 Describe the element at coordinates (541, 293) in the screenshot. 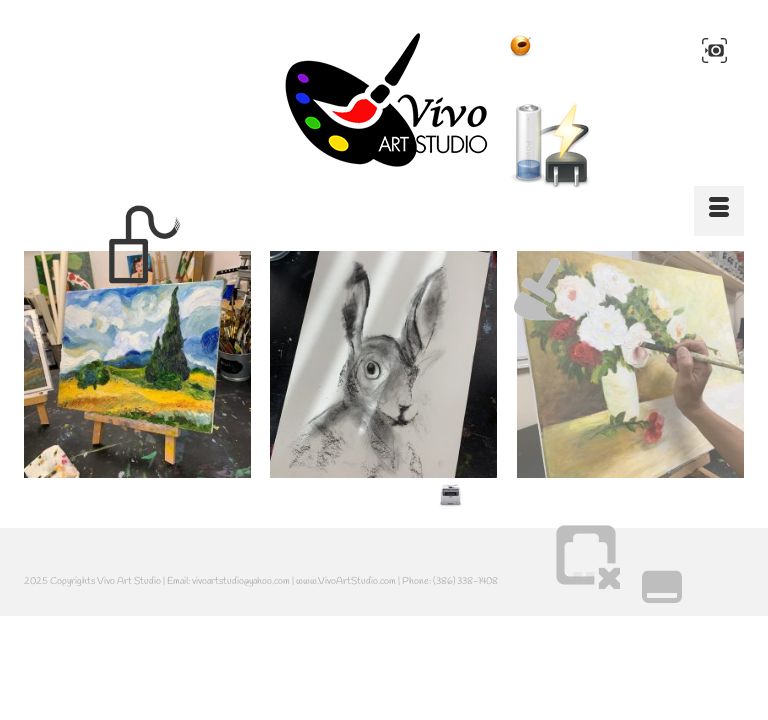

I see `clear all items or entries` at that location.